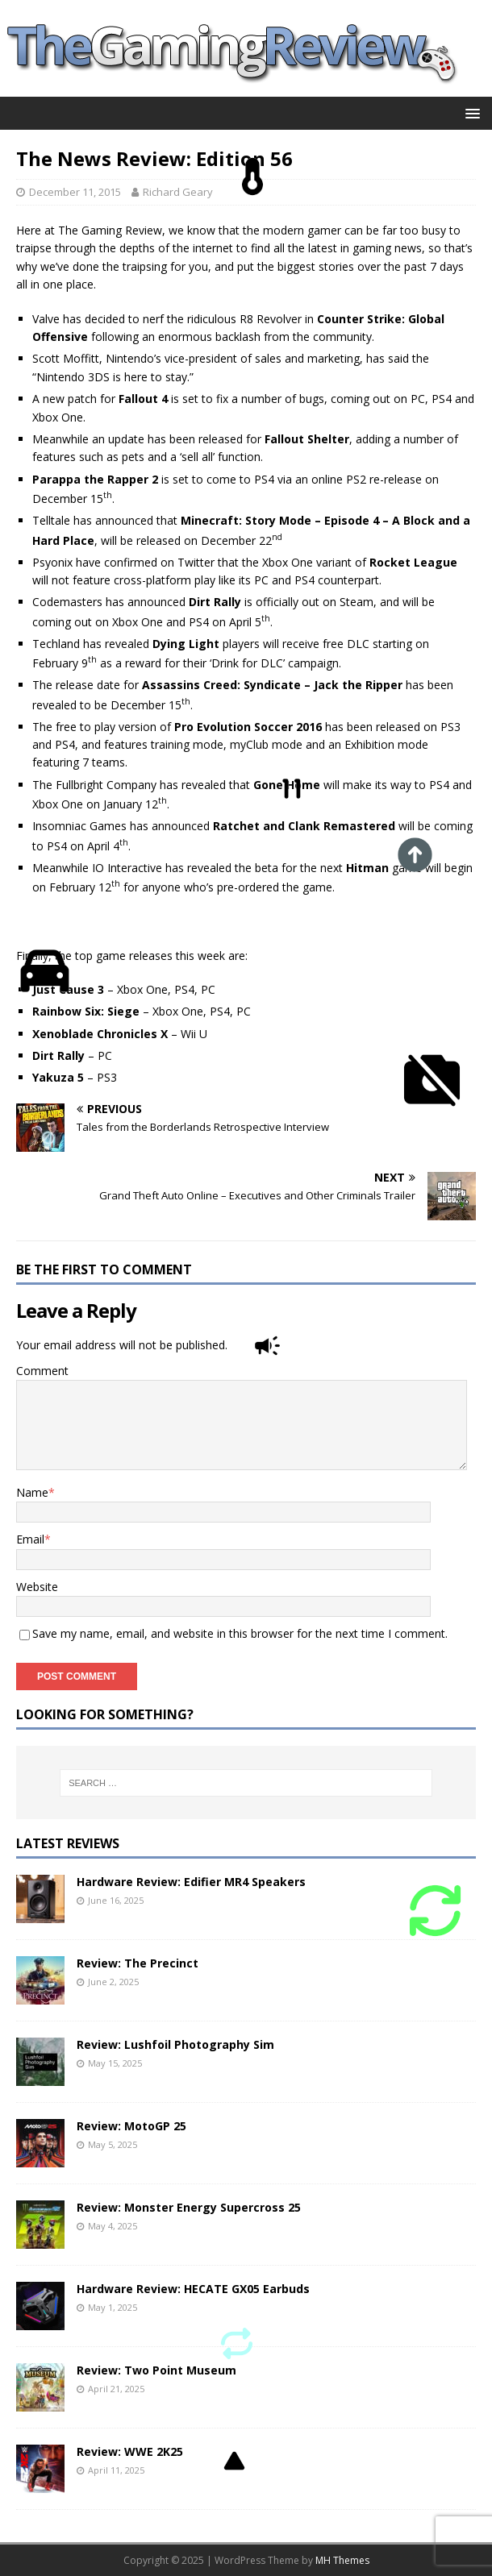  I want to click on indicates a warning or alert status, so click(234, 2461).